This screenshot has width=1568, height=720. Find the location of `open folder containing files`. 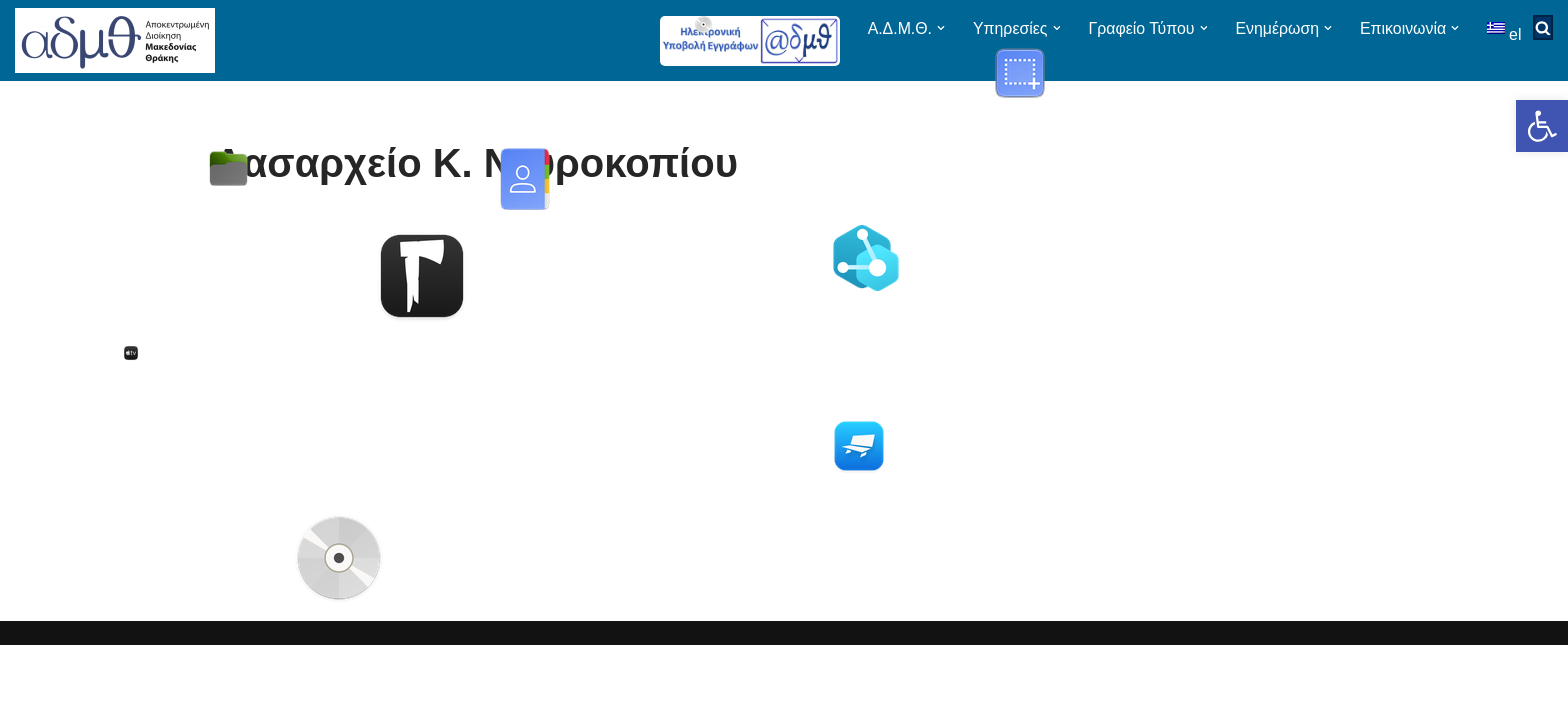

open folder containing files is located at coordinates (228, 168).